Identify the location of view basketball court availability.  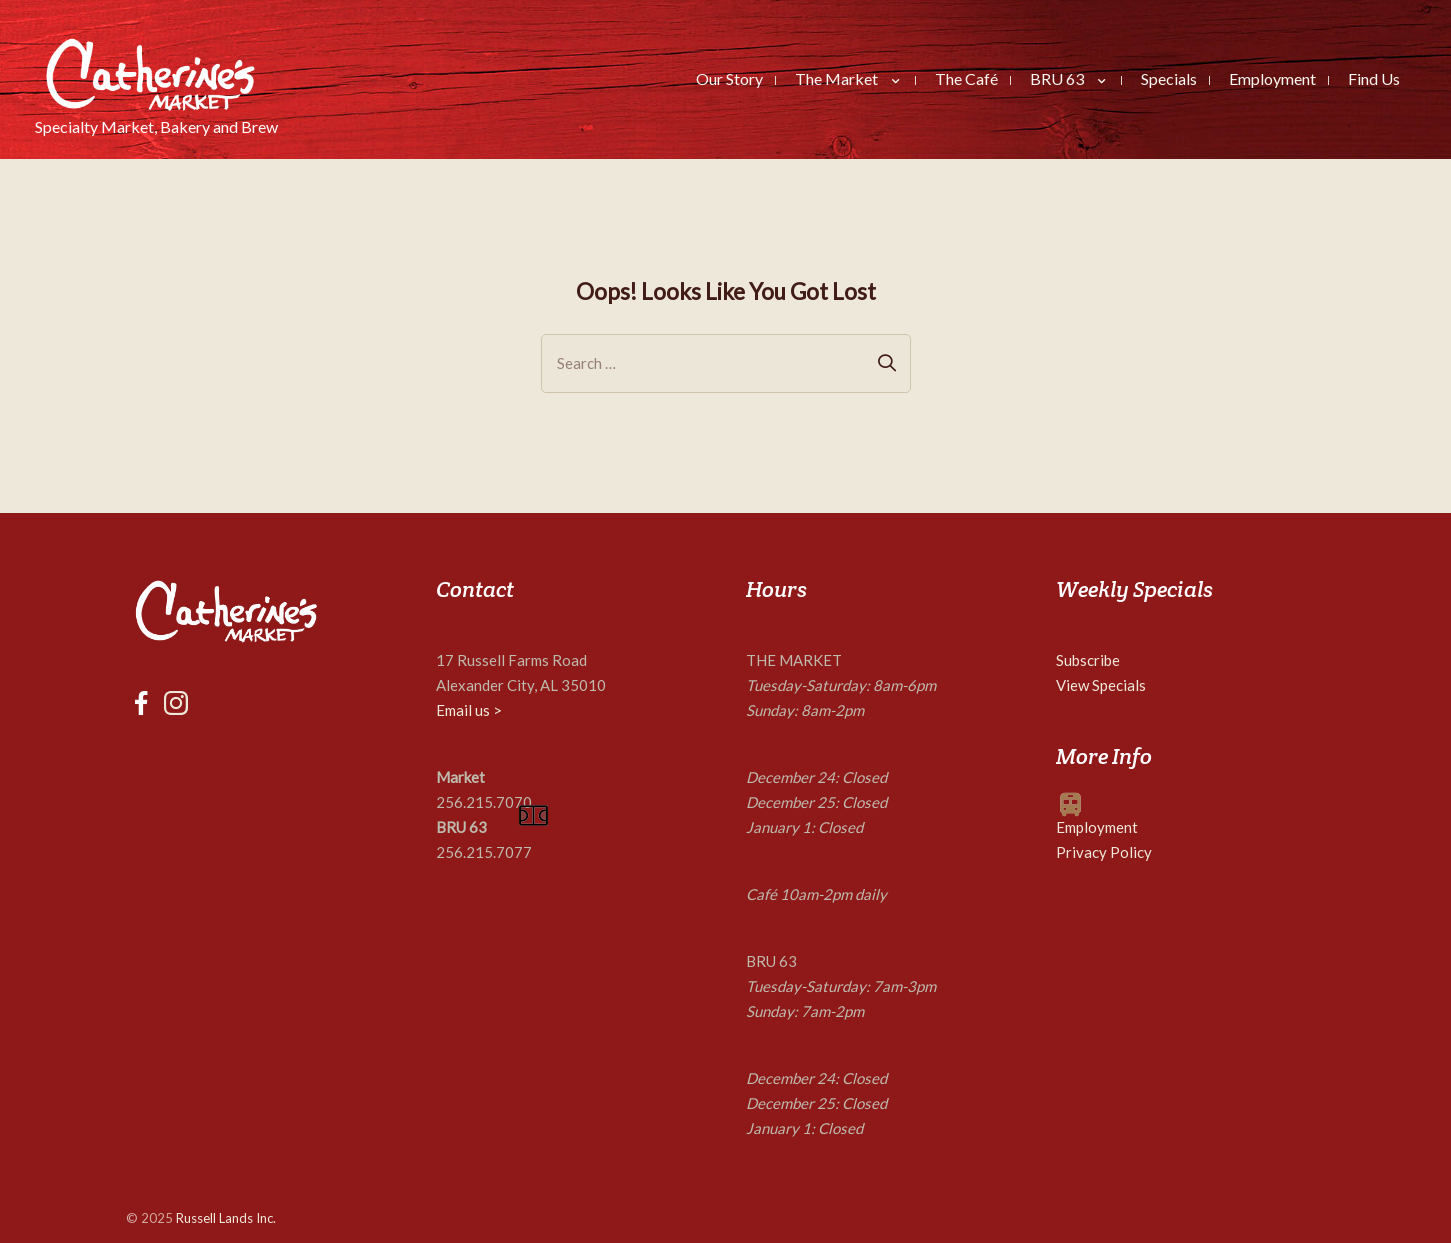
(533, 815).